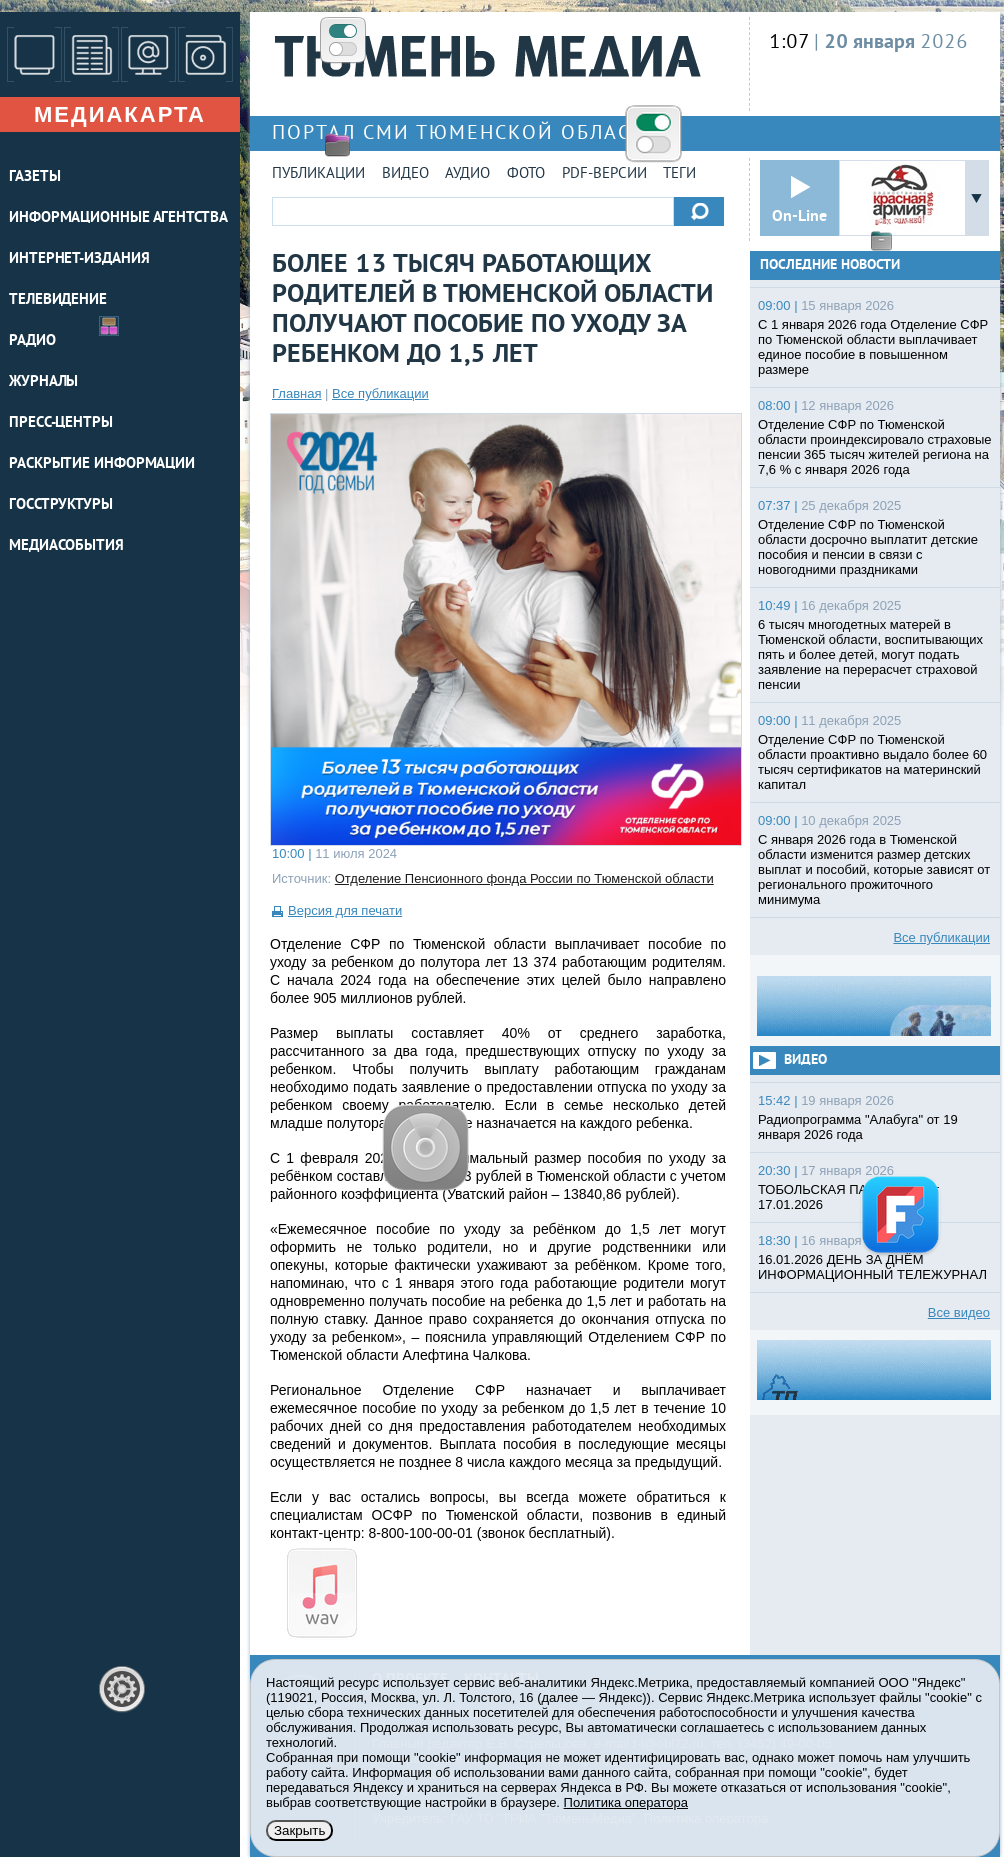 The image size is (1004, 1857). Describe the element at coordinates (109, 326) in the screenshot. I see `select all items in the current view` at that location.